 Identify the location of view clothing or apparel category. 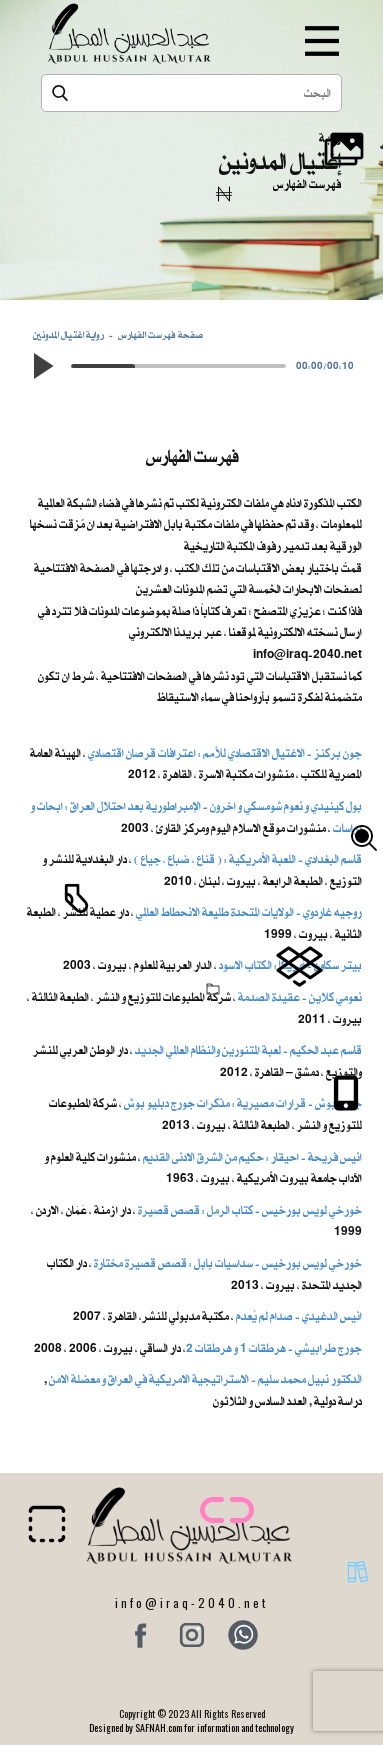
(76, 898).